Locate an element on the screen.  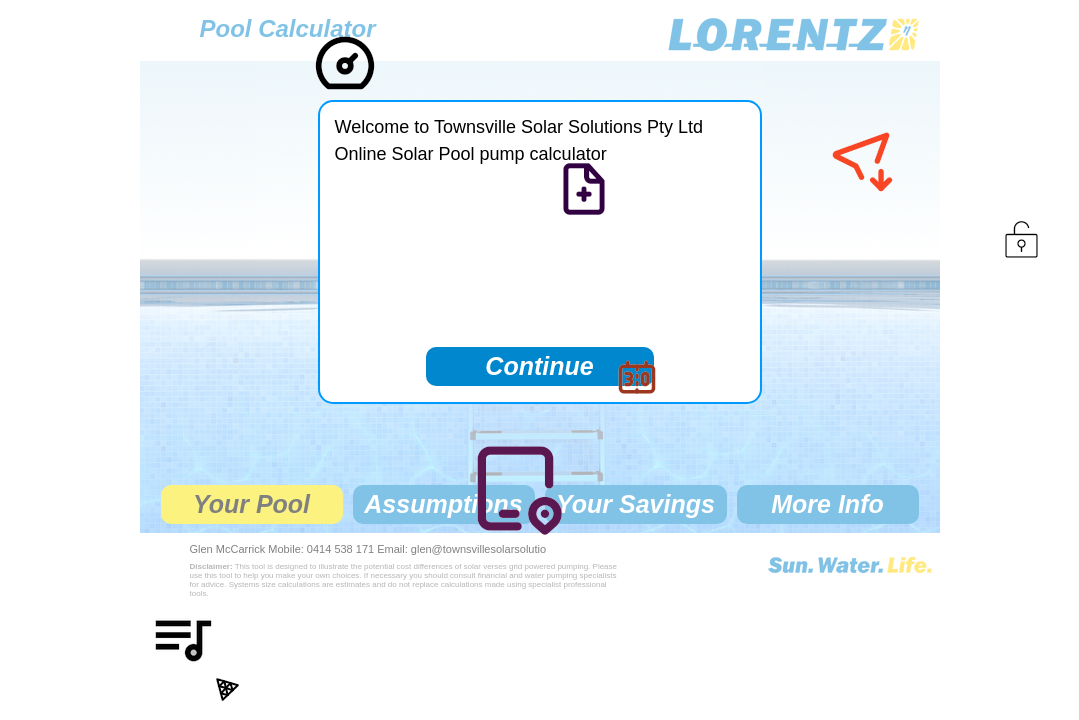
three.js library or 3D graphics project is located at coordinates (227, 689).